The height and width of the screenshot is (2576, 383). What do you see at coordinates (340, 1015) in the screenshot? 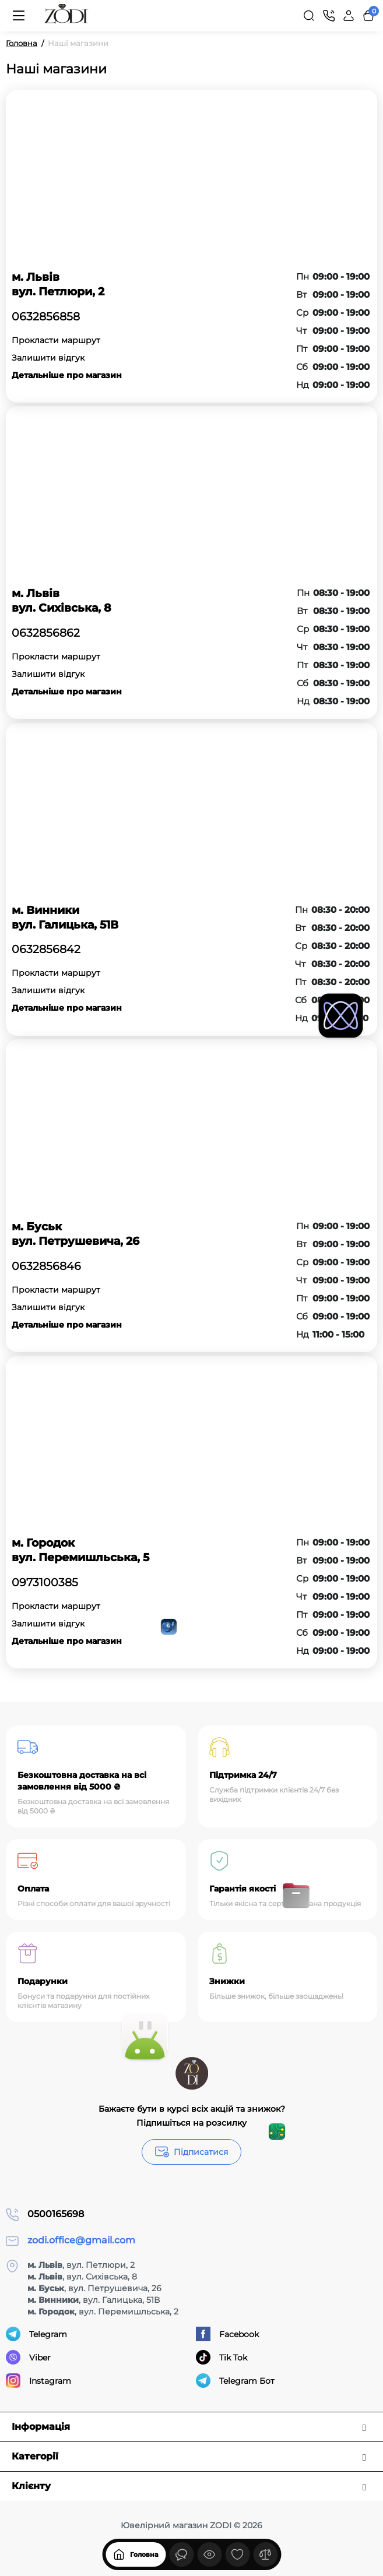
I see `open ladybird web browser` at bounding box center [340, 1015].